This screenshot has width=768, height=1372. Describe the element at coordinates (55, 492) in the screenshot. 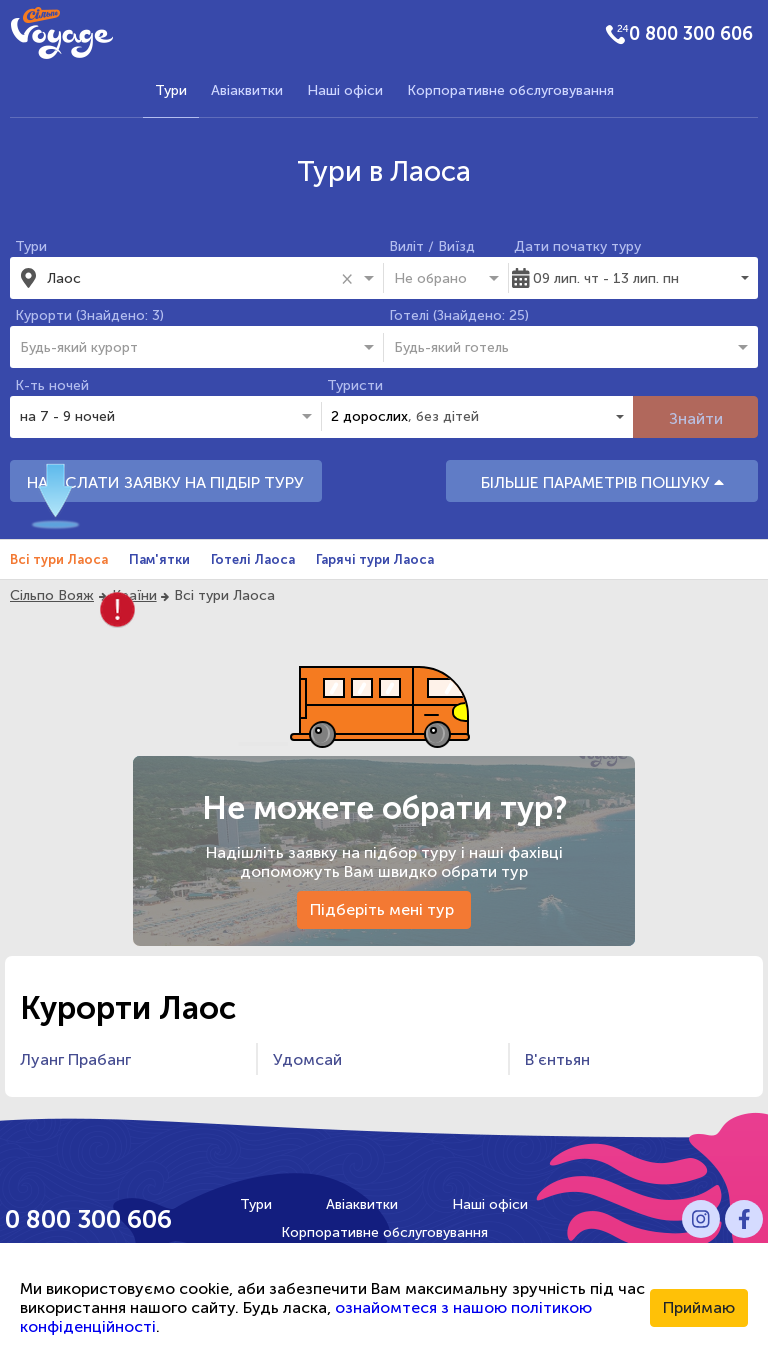

I see `save document to a new location` at that location.